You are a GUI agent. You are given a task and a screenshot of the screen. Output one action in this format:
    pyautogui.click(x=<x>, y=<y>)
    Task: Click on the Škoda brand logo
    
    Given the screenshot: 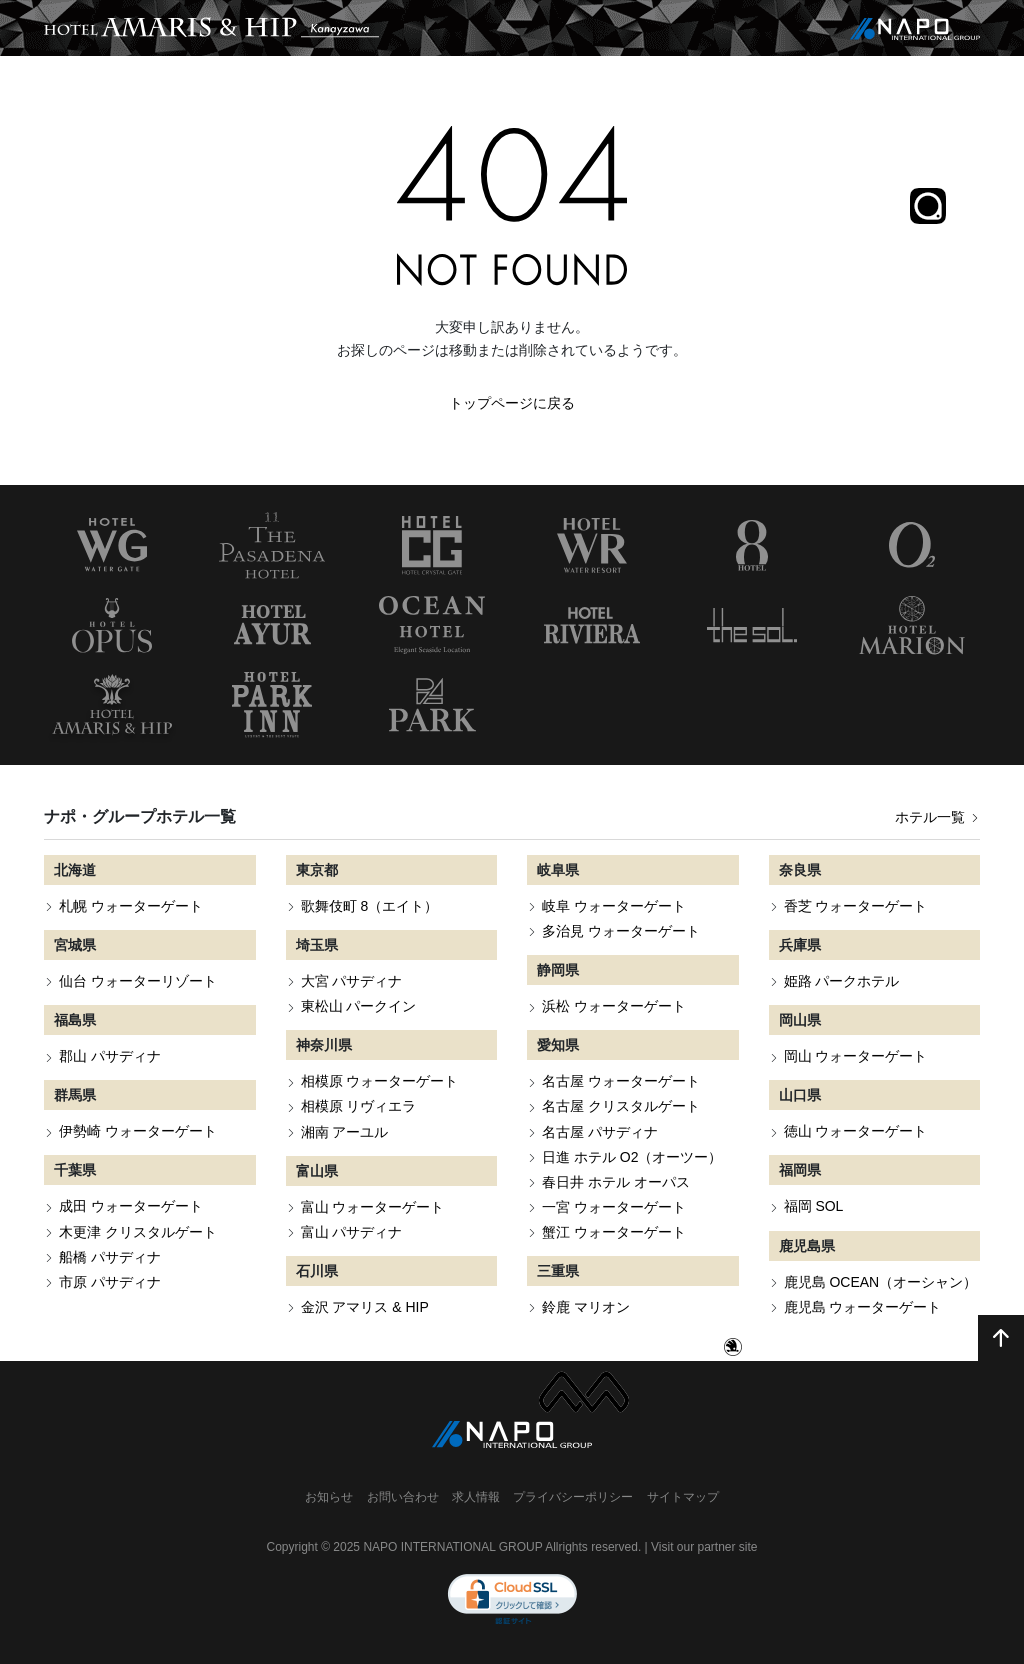 What is the action you would take?
    pyautogui.click(x=733, y=1347)
    